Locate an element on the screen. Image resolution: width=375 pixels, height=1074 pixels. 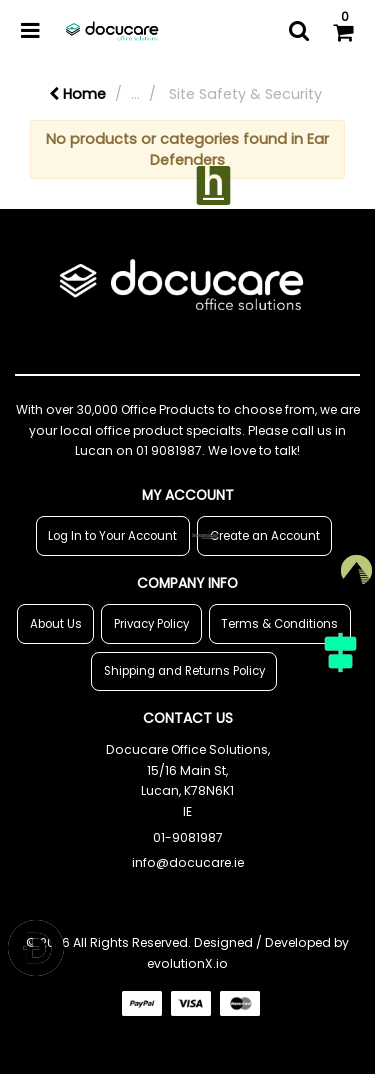
align selected items to horizontal center is located at coordinates (340, 652).